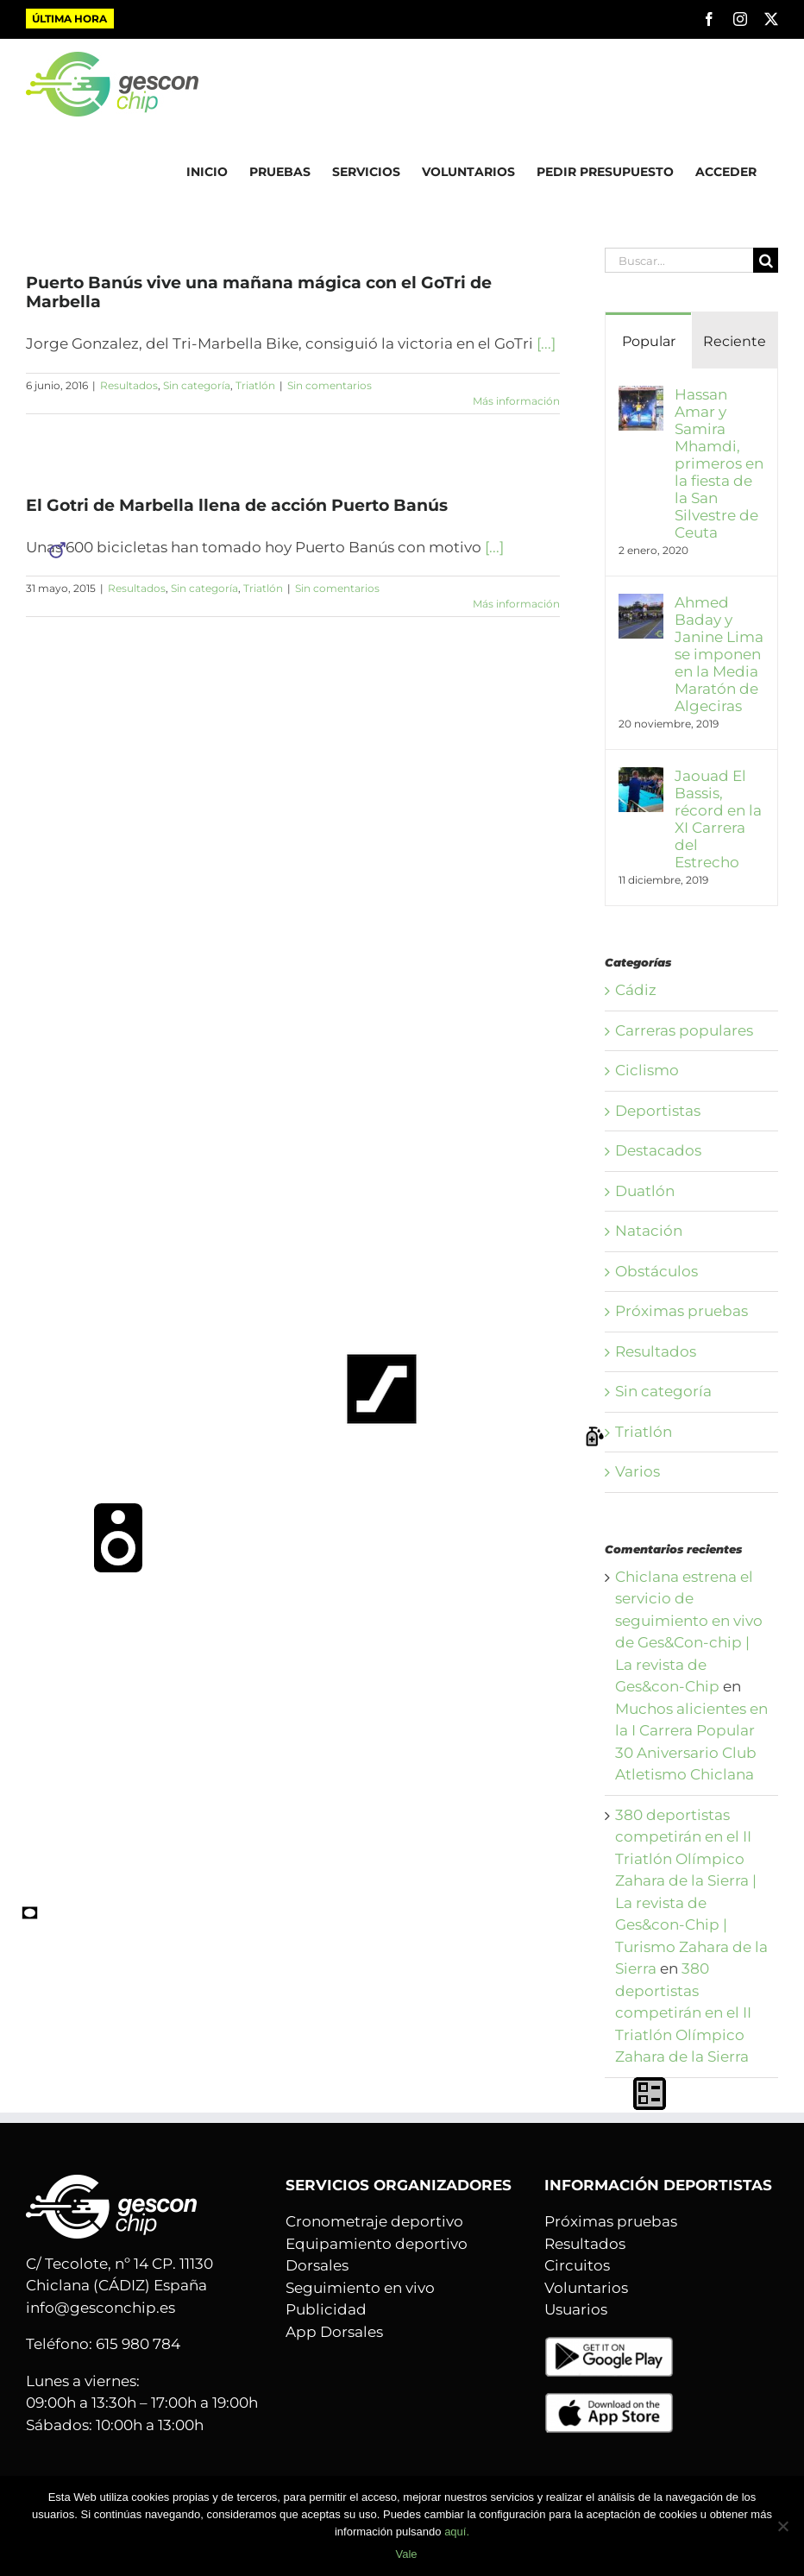 The width and height of the screenshot is (804, 2576). I want to click on select male gender option, so click(57, 550).